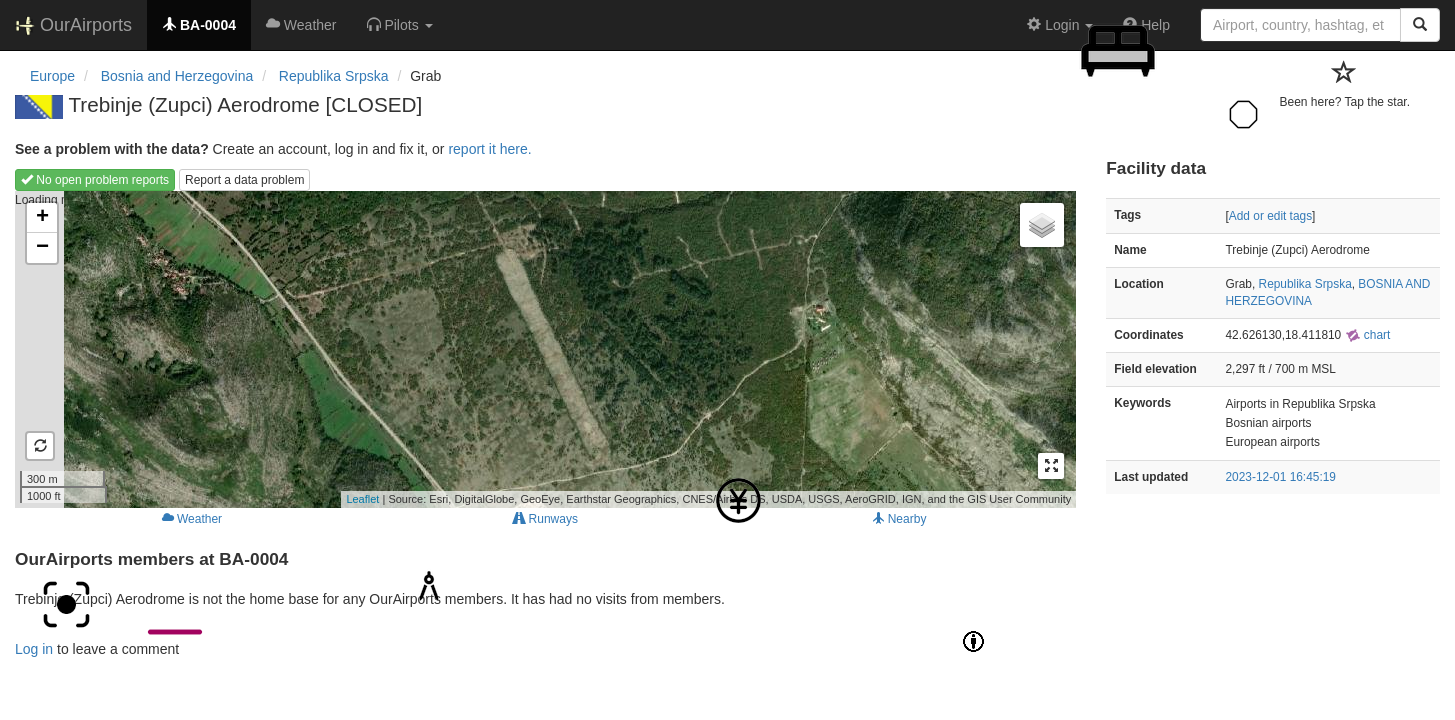 This screenshot has width=1455, height=720. Describe the element at coordinates (66, 604) in the screenshot. I see `activate camera focus or targeting mode` at that location.